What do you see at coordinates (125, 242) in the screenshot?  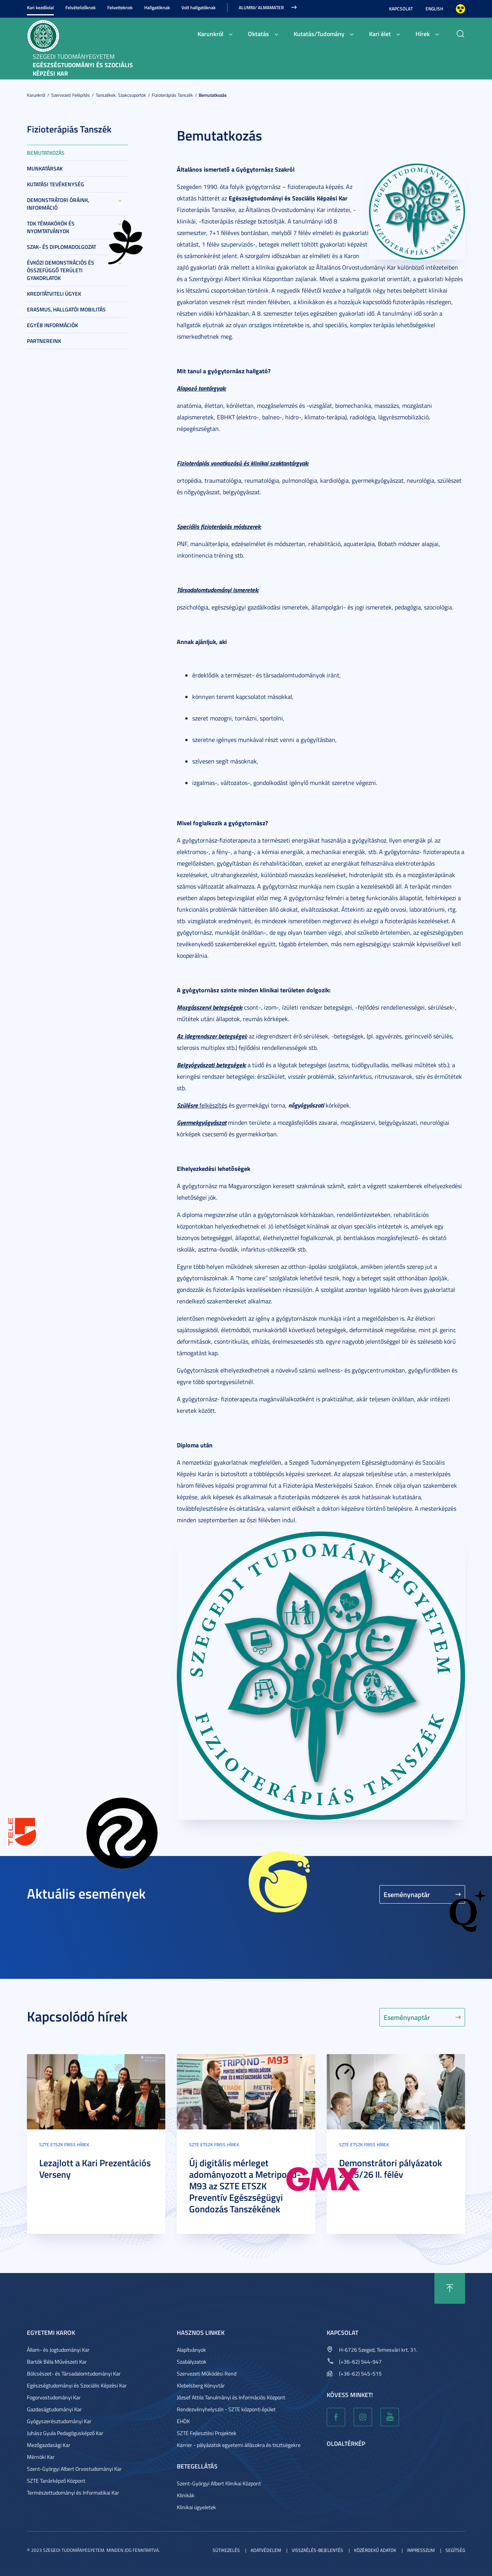 I see `pagelines brand logo` at bounding box center [125, 242].